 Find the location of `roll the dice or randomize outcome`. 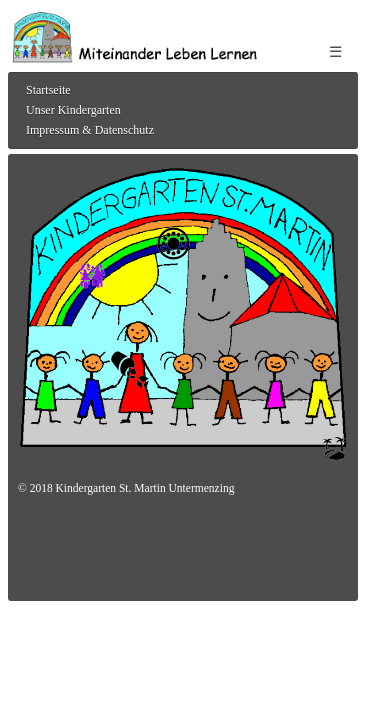

roll the dice or randomize outcome is located at coordinates (130, 370).